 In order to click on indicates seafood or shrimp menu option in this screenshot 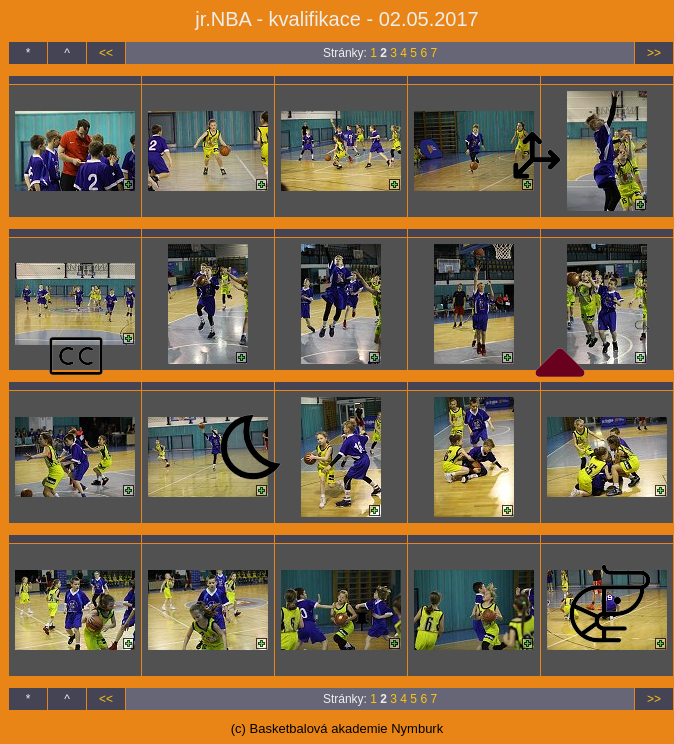, I will do `click(610, 605)`.